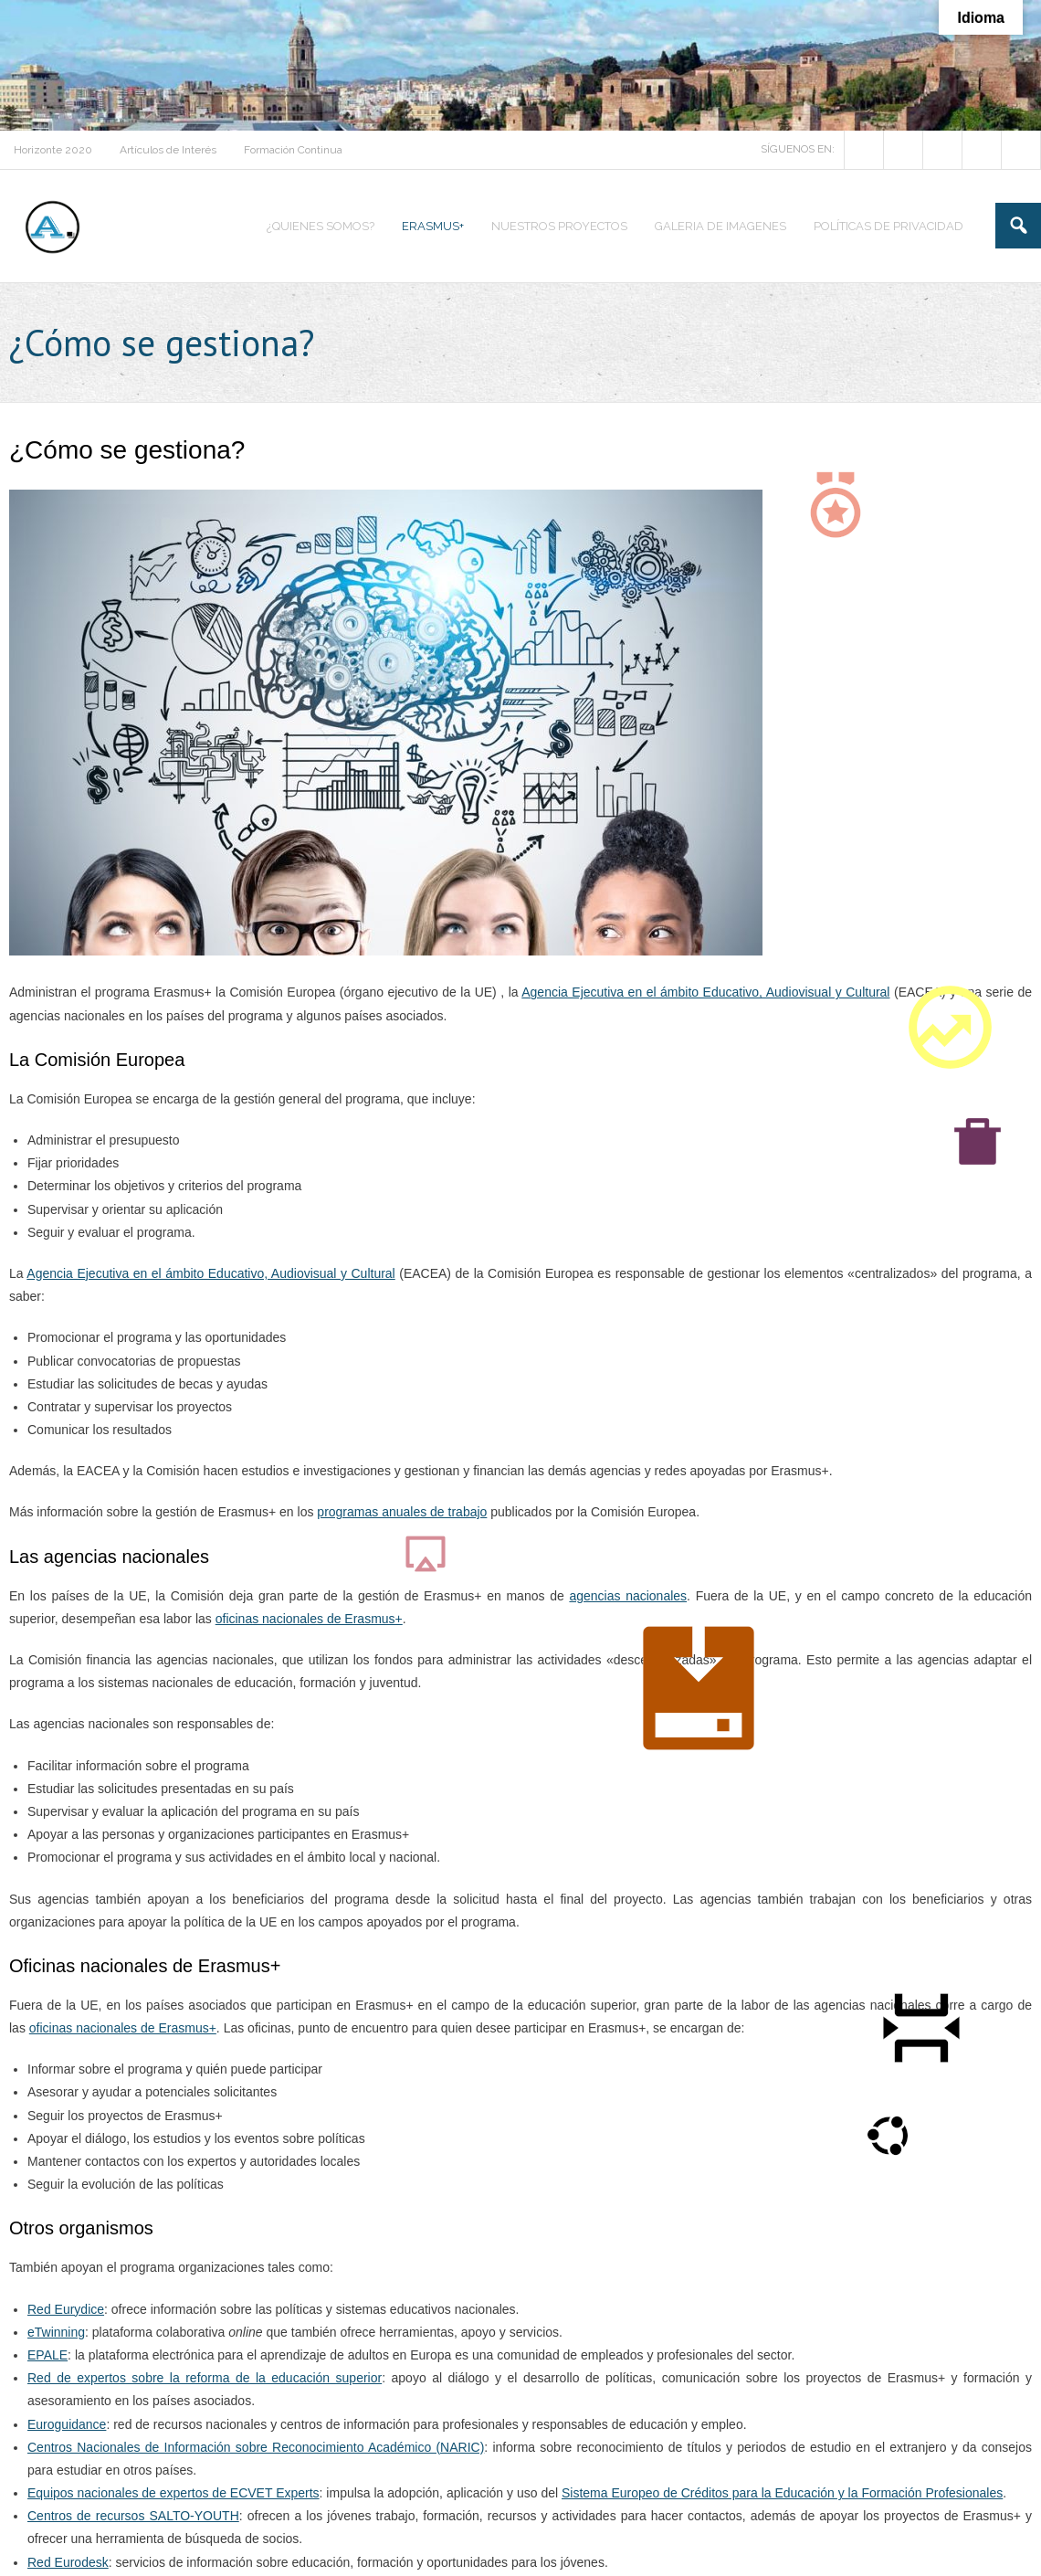 The height and width of the screenshot is (2576, 1041). What do you see at coordinates (699, 1688) in the screenshot?
I see `install an app or software` at bounding box center [699, 1688].